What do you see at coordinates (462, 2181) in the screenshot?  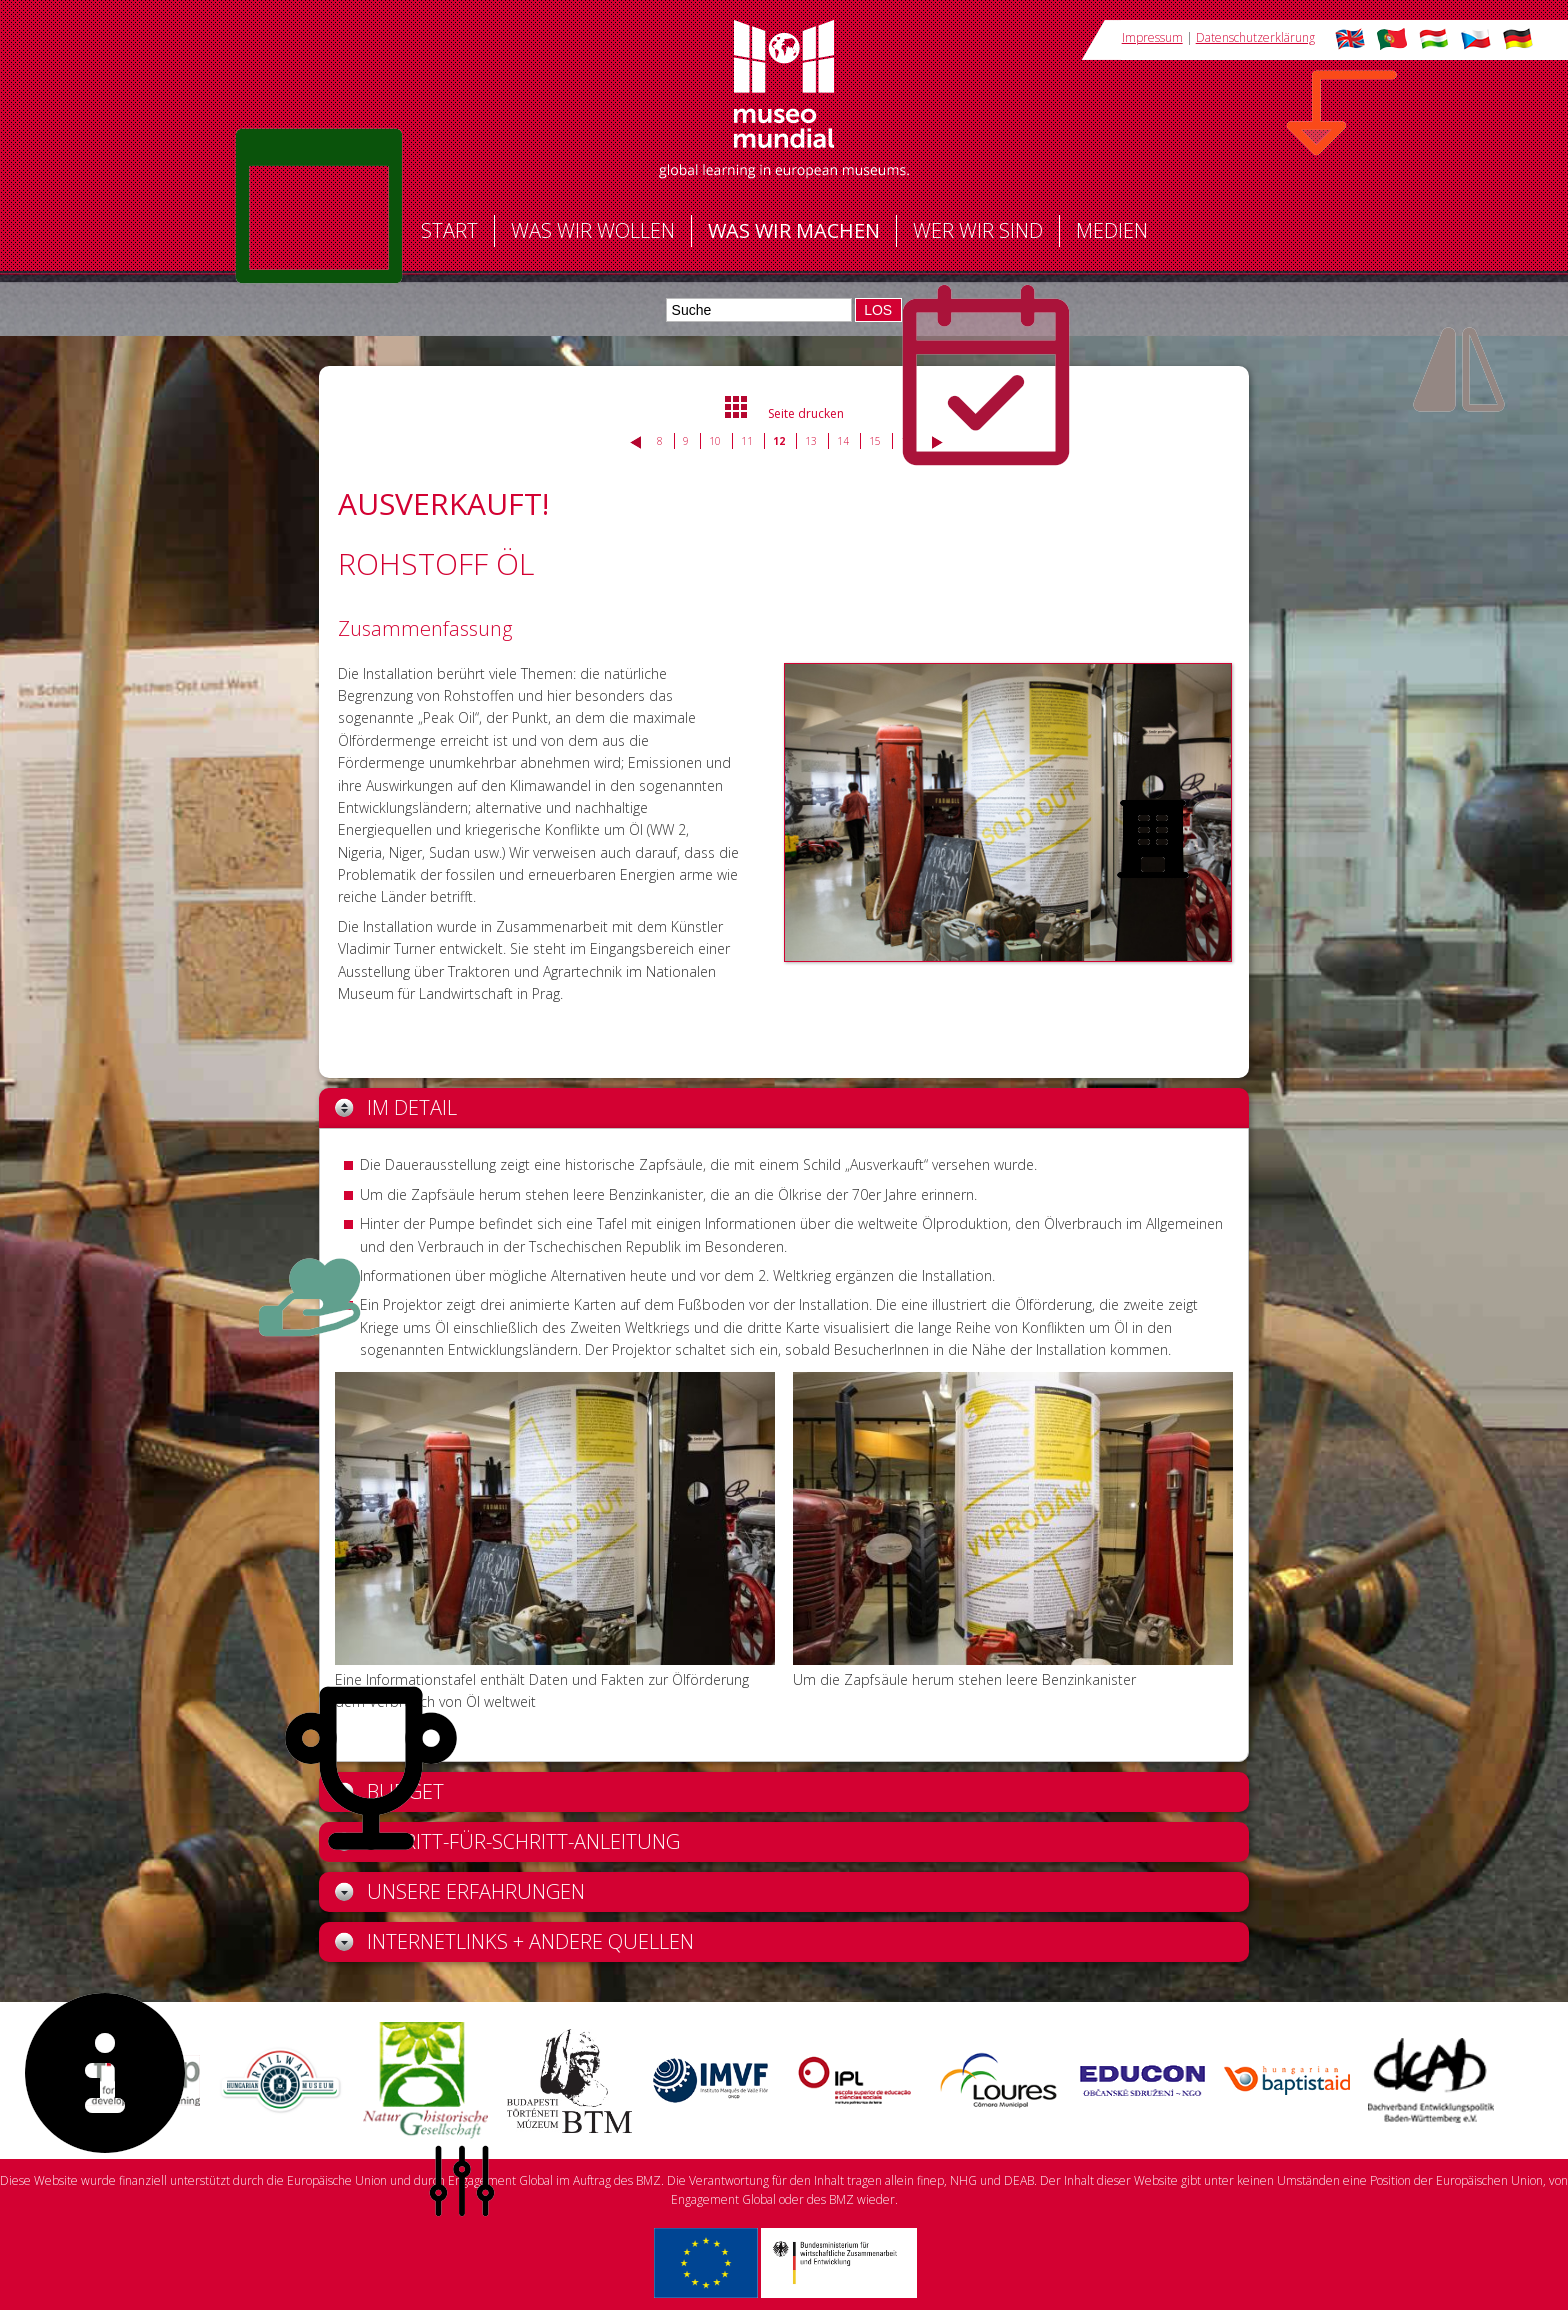 I see `adjust settings or preferences` at bounding box center [462, 2181].